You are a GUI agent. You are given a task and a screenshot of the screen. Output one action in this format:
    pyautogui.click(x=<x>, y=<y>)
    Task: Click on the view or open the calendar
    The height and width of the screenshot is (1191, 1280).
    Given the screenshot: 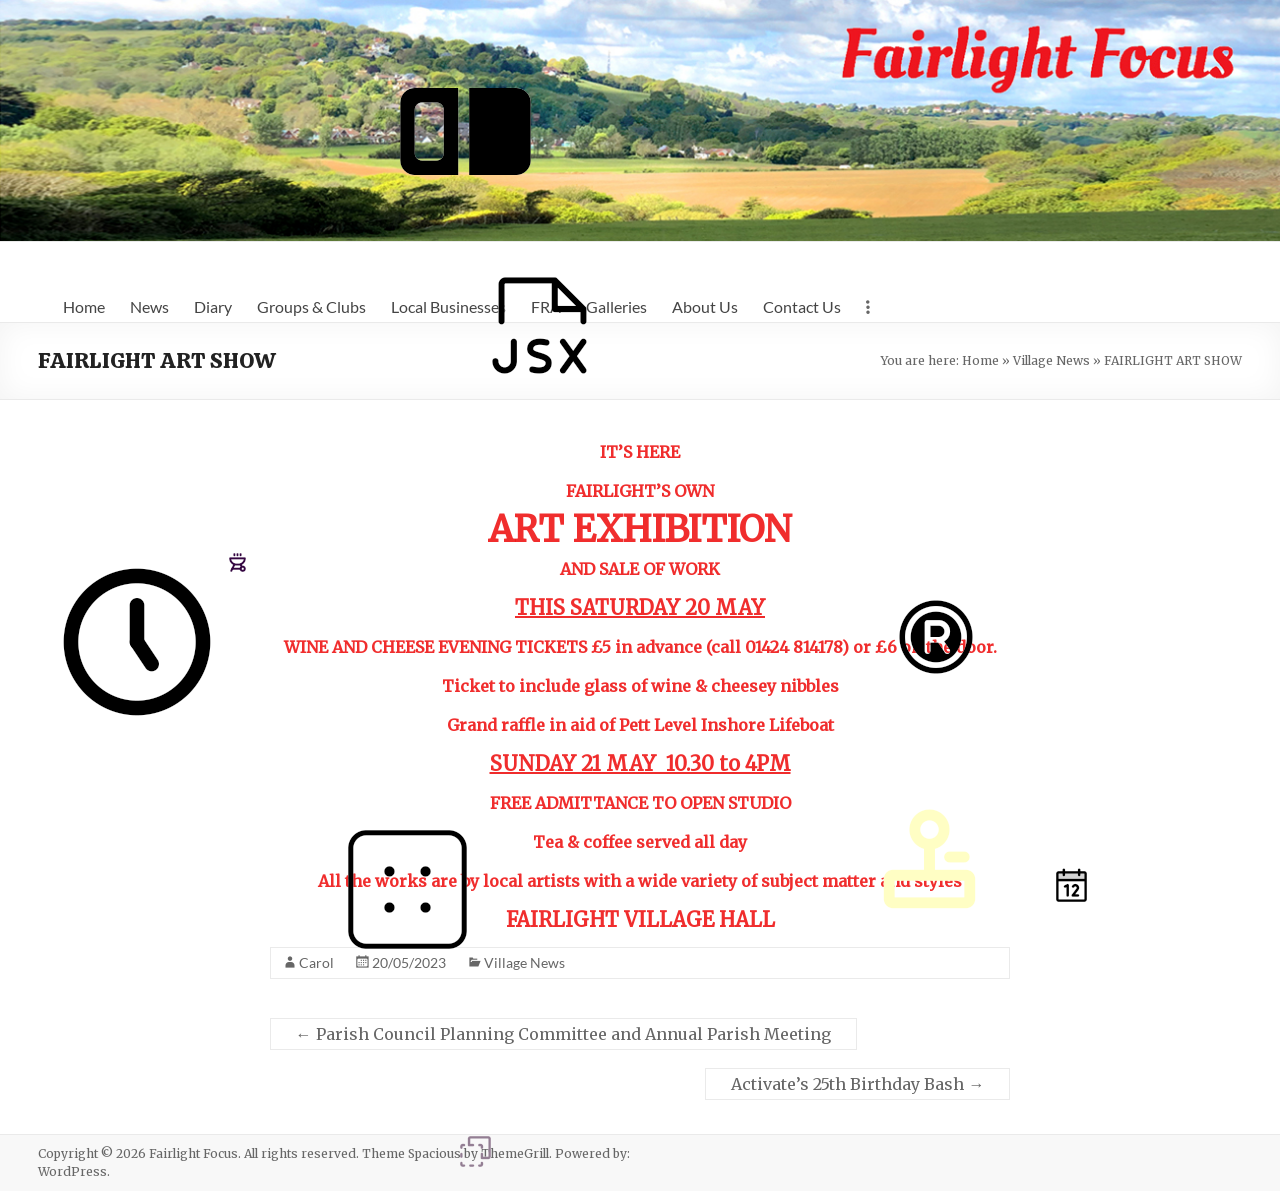 What is the action you would take?
    pyautogui.click(x=1071, y=886)
    